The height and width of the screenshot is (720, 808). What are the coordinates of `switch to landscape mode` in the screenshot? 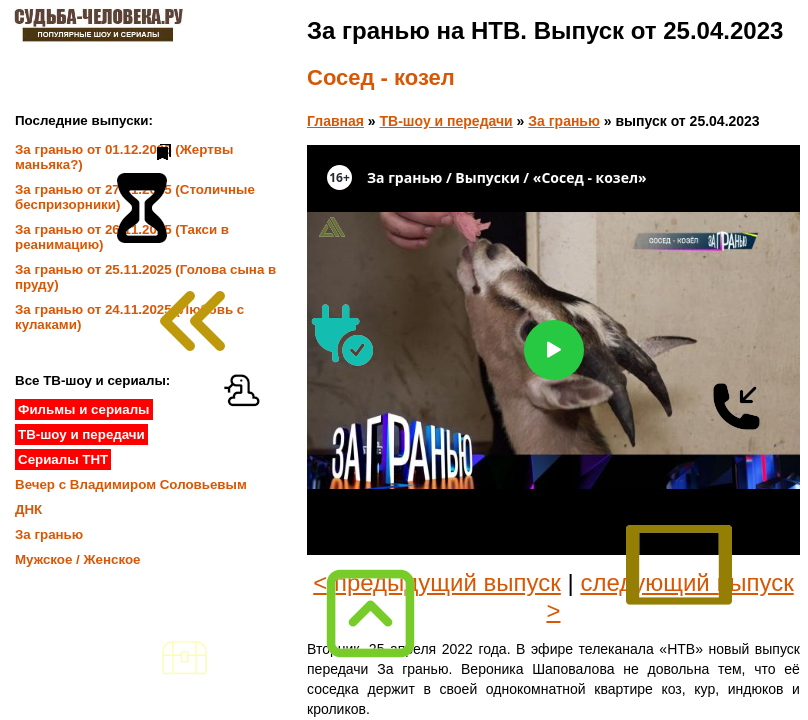 It's located at (679, 565).